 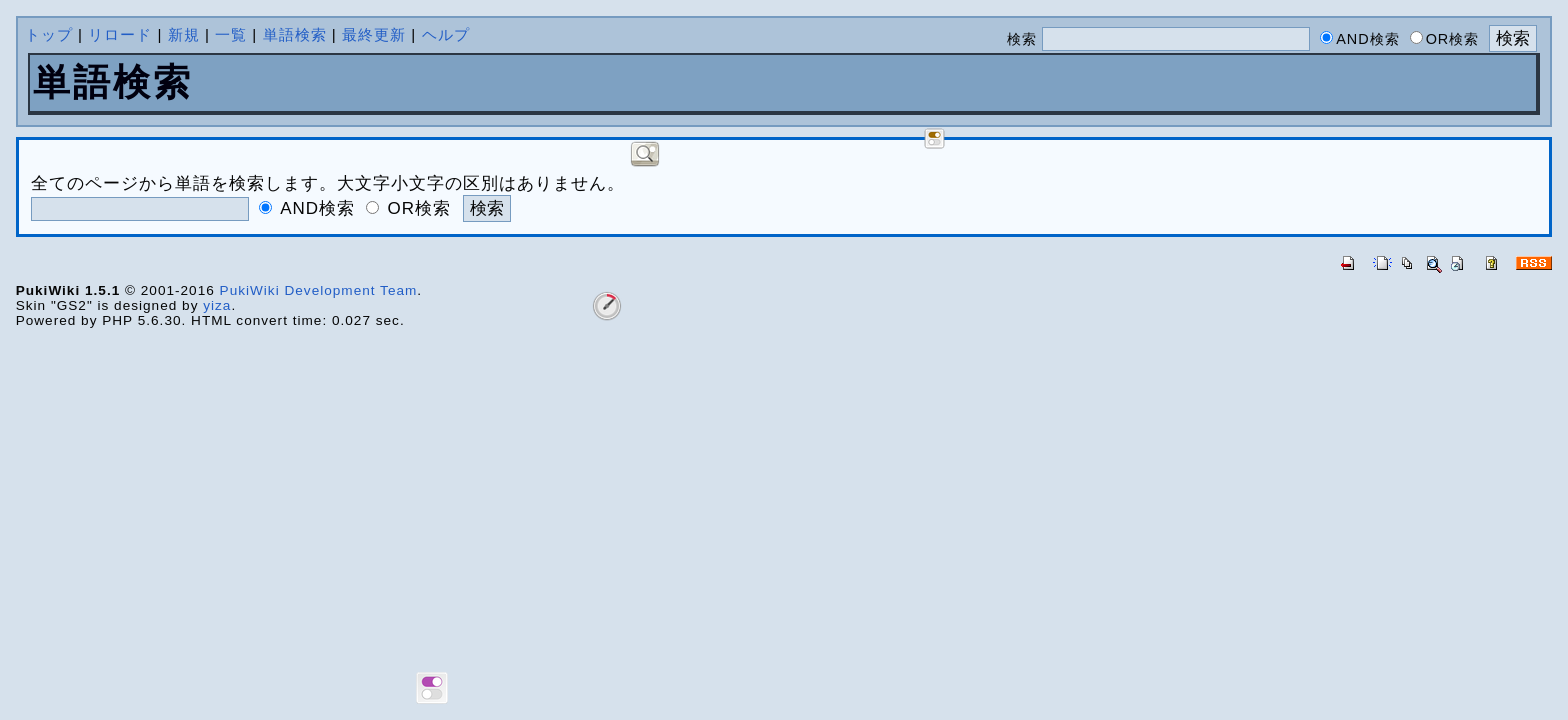 What do you see at coordinates (934, 138) in the screenshot?
I see `open system tweaks or settings customization` at bounding box center [934, 138].